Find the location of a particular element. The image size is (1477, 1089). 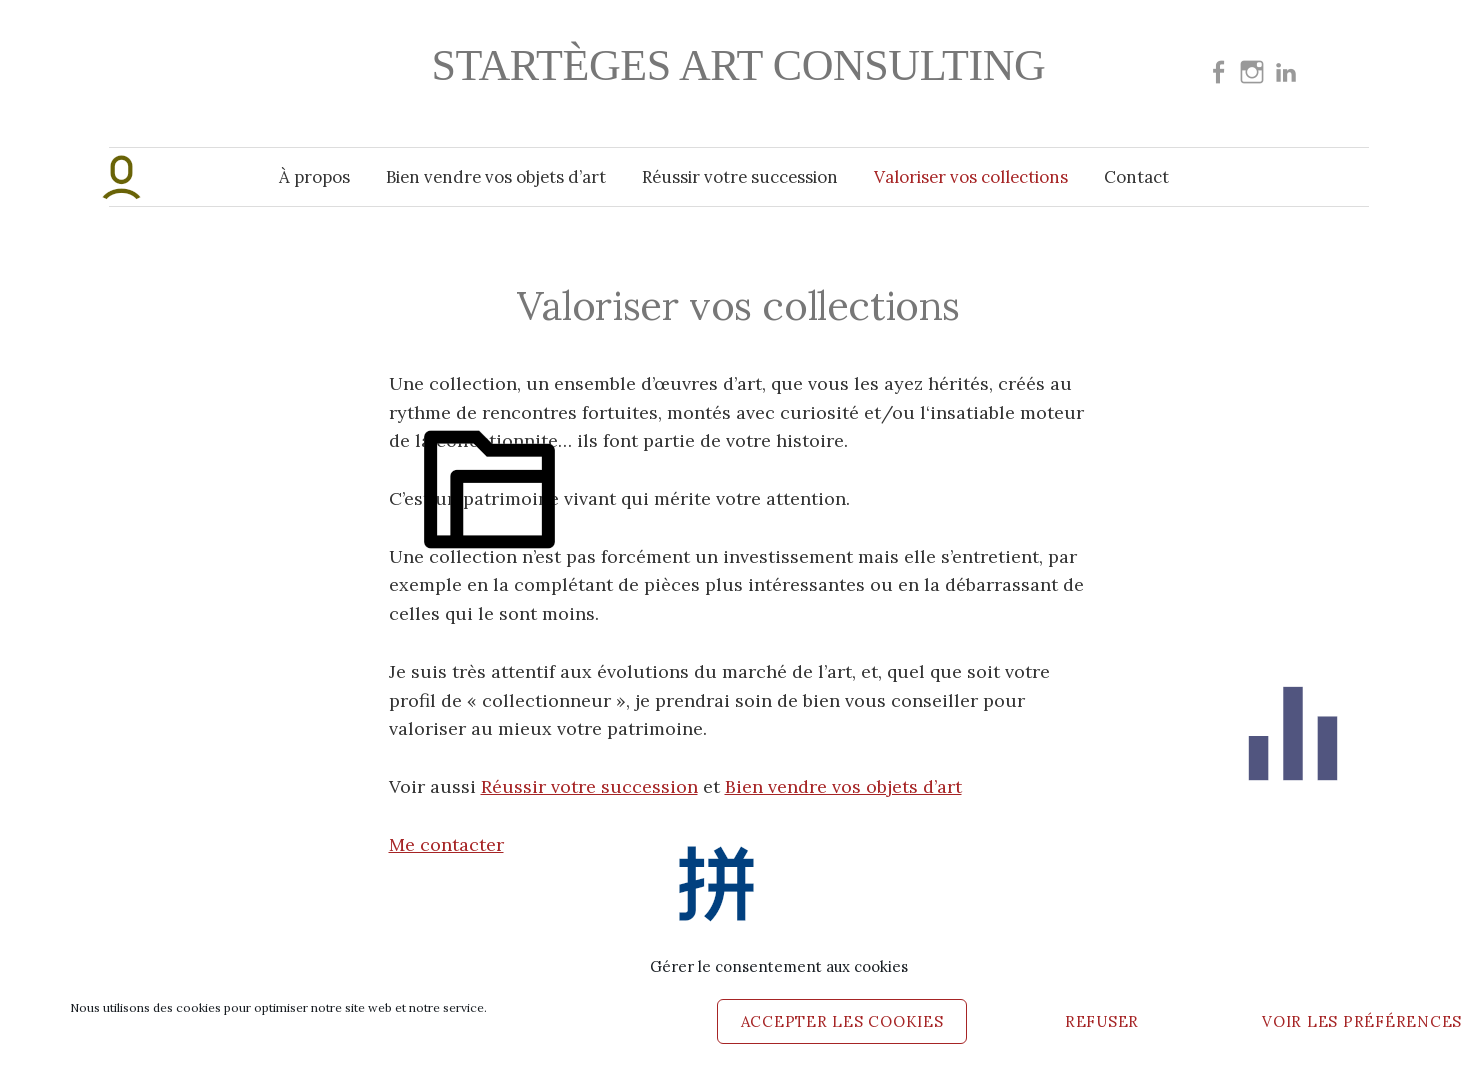

open folder to view files is located at coordinates (489, 489).